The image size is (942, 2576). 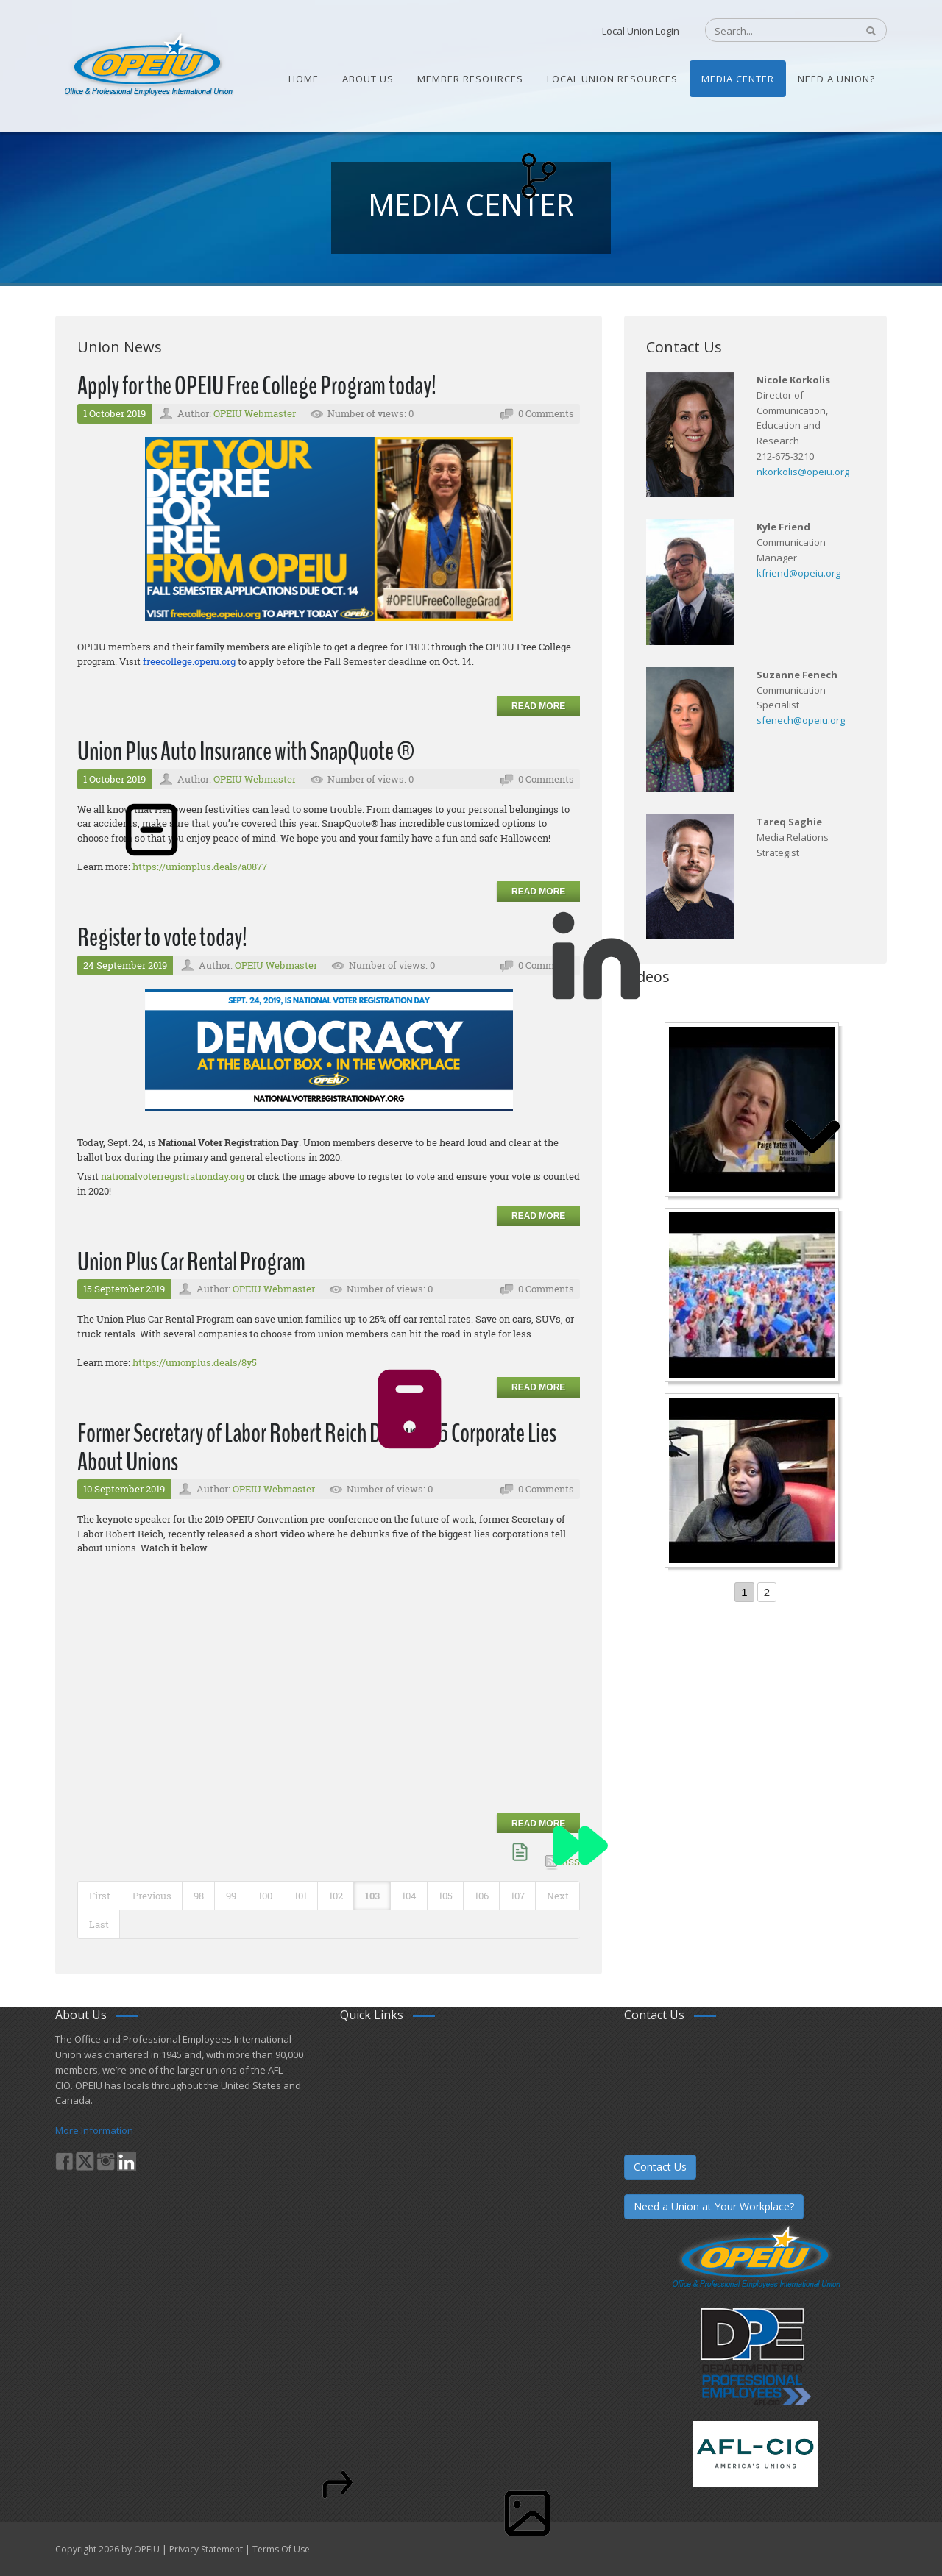 What do you see at coordinates (336, 2484) in the screenshot?
I see `share content or forward to another user` at bounding box center [336, 2484].